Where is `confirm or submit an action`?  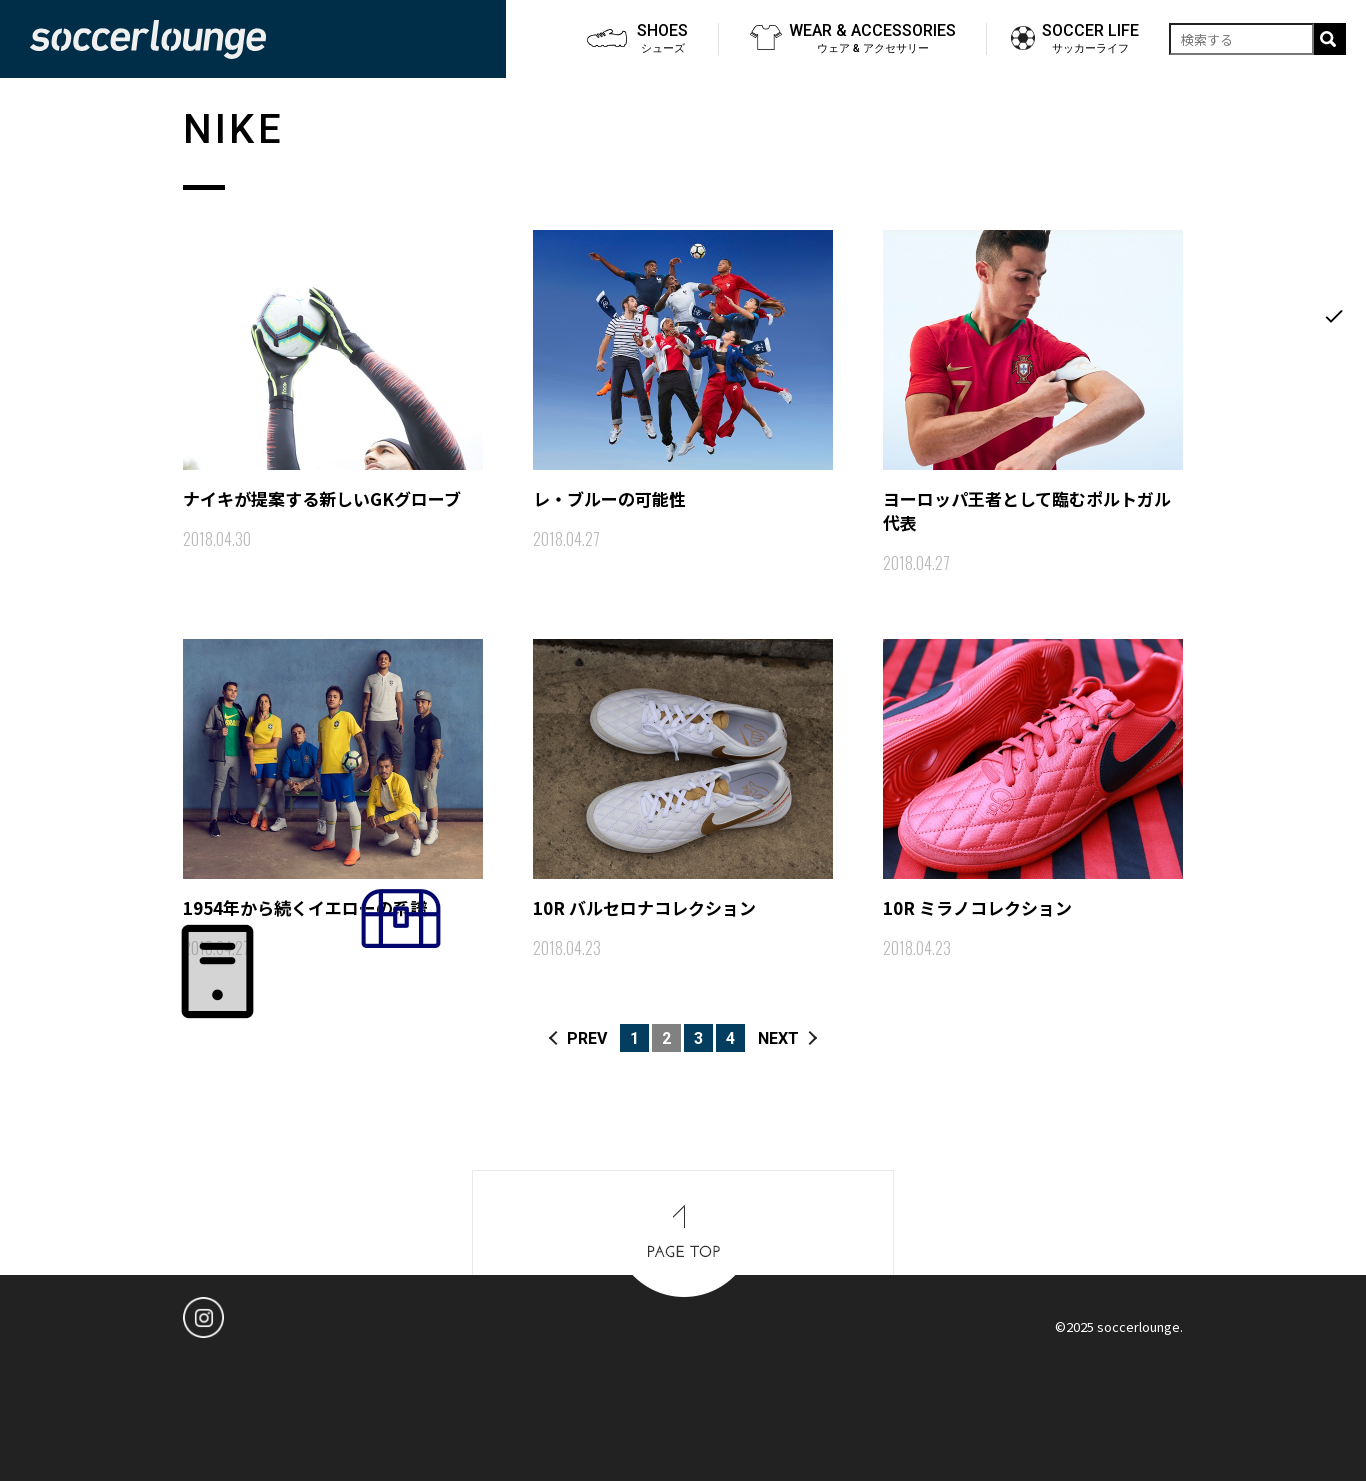
confirm or submit an action is located at coordinates (1334, 316).